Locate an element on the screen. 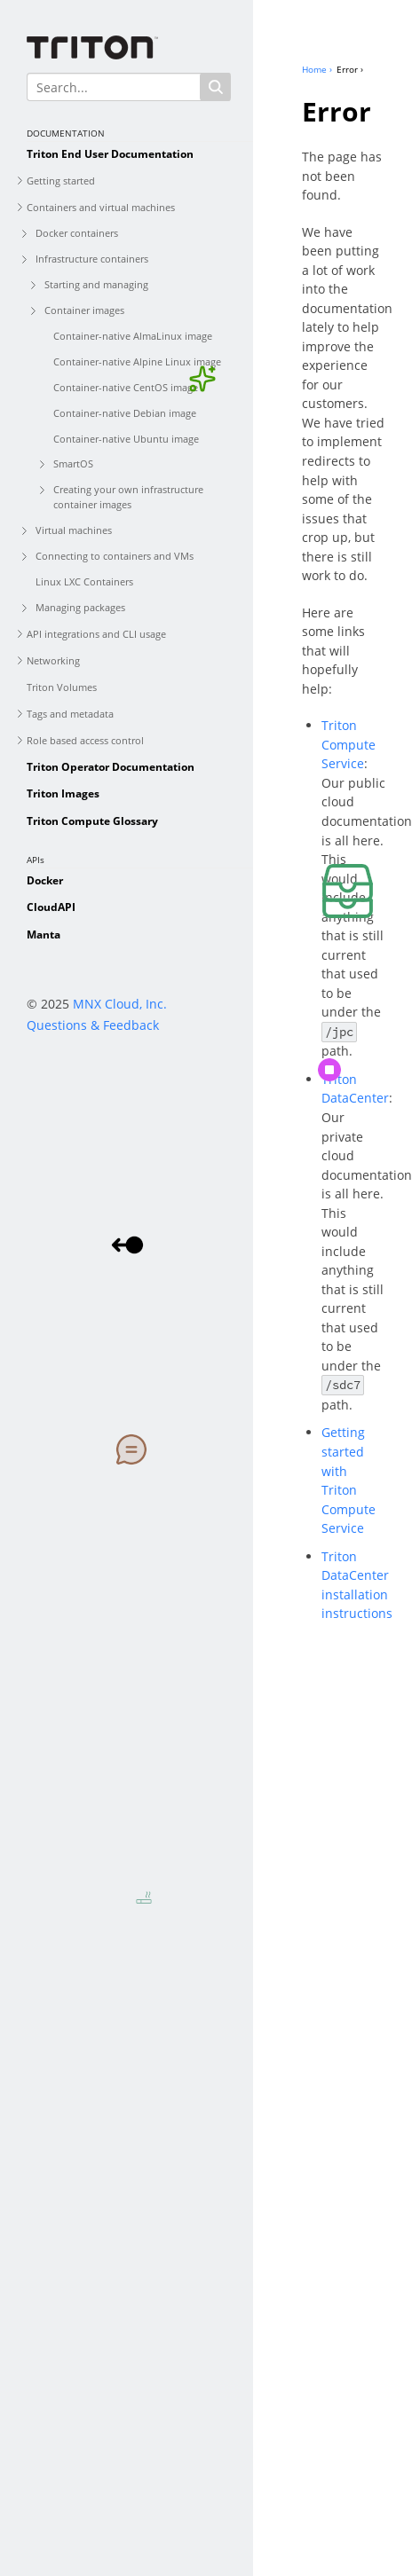 The image size is (412, 2576). stop media playback is located at coordinates (329, 1070).